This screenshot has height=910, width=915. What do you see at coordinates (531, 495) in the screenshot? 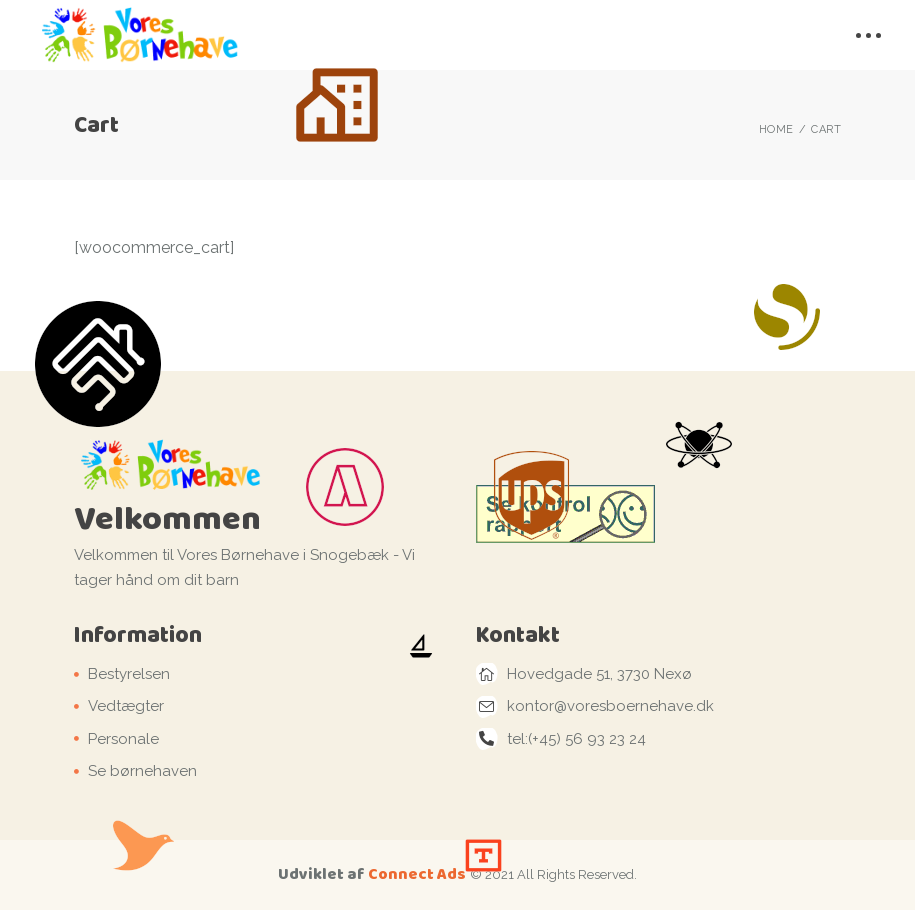
I see `UPS shipping and tracking services` at bounding box center [531, 495].